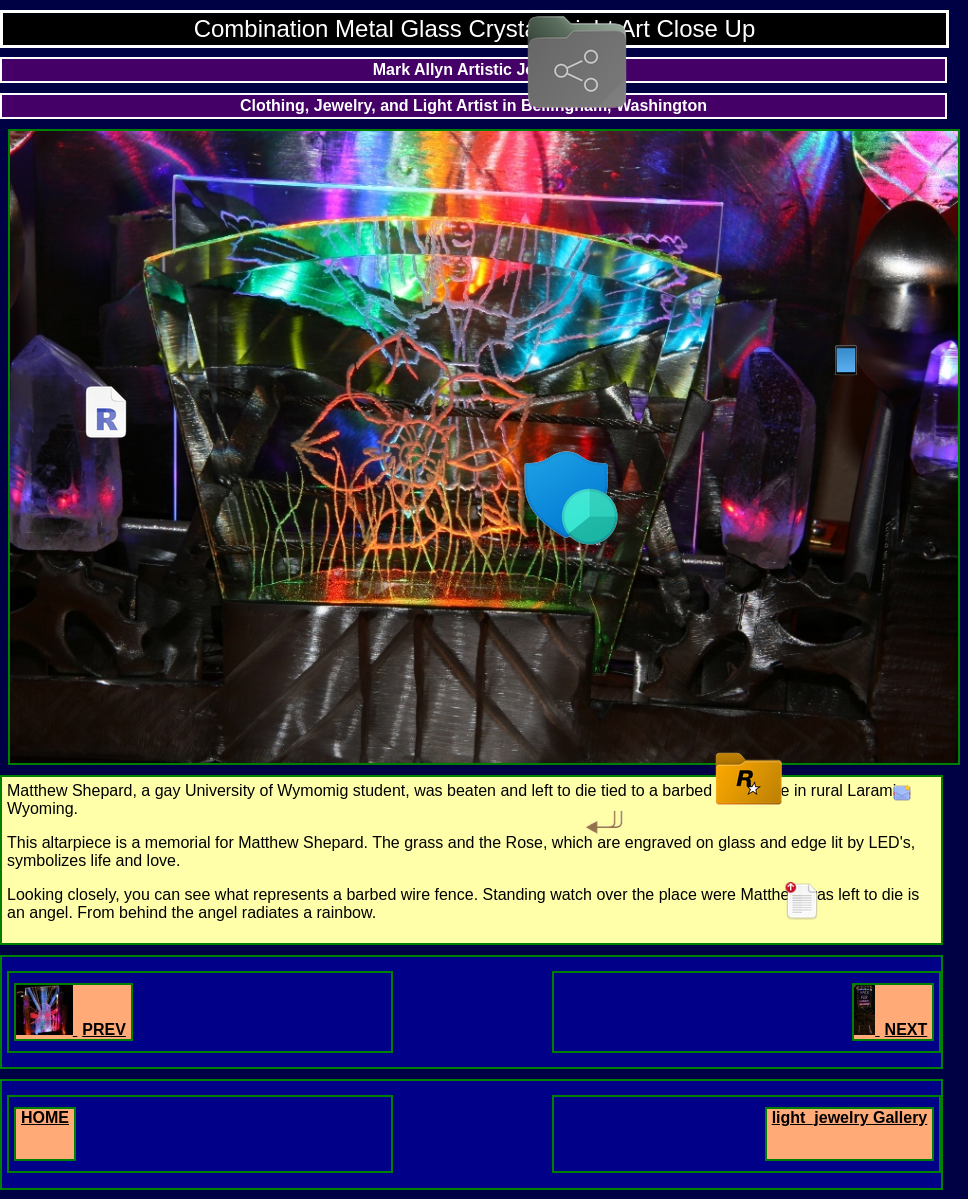  Describe the element at coordinates (603, 819) in the screenshot. I see `reply to all recipients of an email` at that location.